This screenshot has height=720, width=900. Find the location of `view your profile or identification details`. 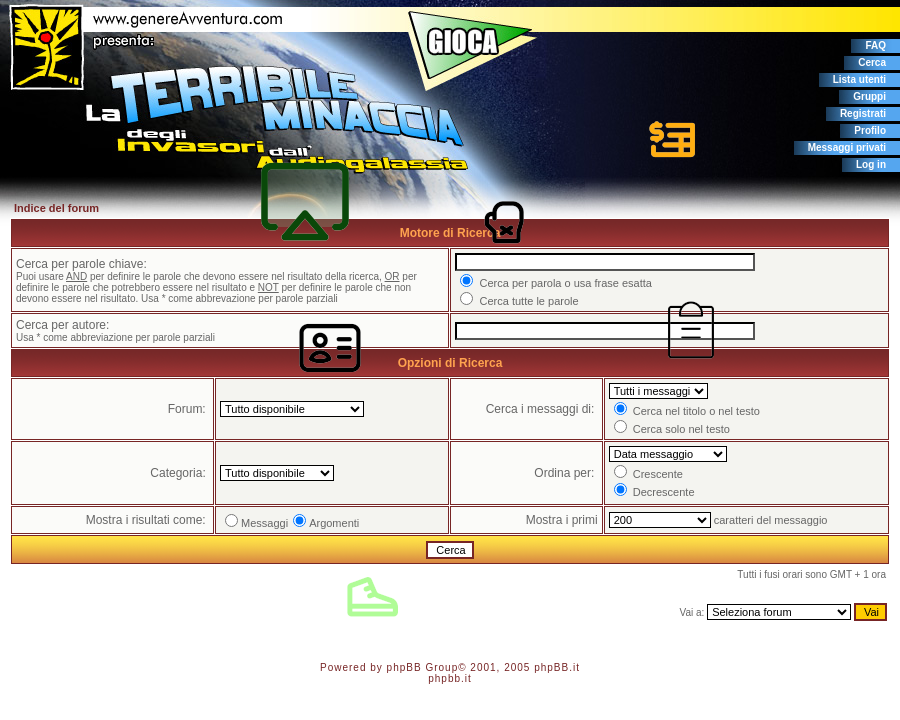

view your profile or identification details is located at coordinates (330, 348).